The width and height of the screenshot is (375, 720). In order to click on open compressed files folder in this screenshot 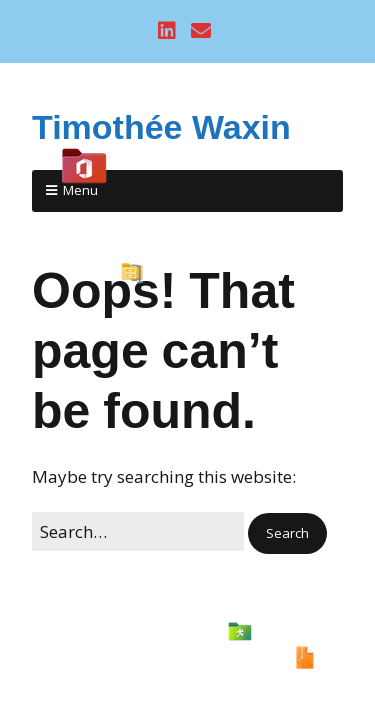, I will do `click(132, 272)`.